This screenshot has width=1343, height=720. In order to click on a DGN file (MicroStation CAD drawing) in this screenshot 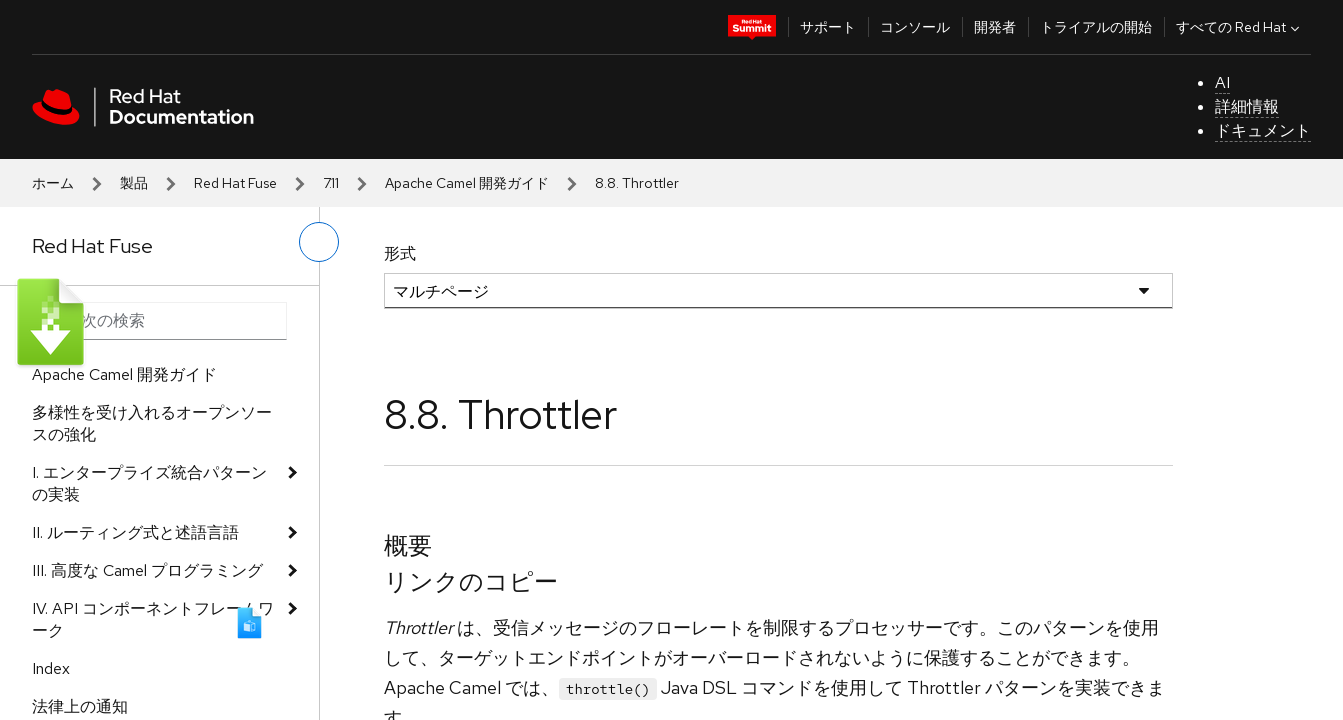, I will do `click(249, 623)`.